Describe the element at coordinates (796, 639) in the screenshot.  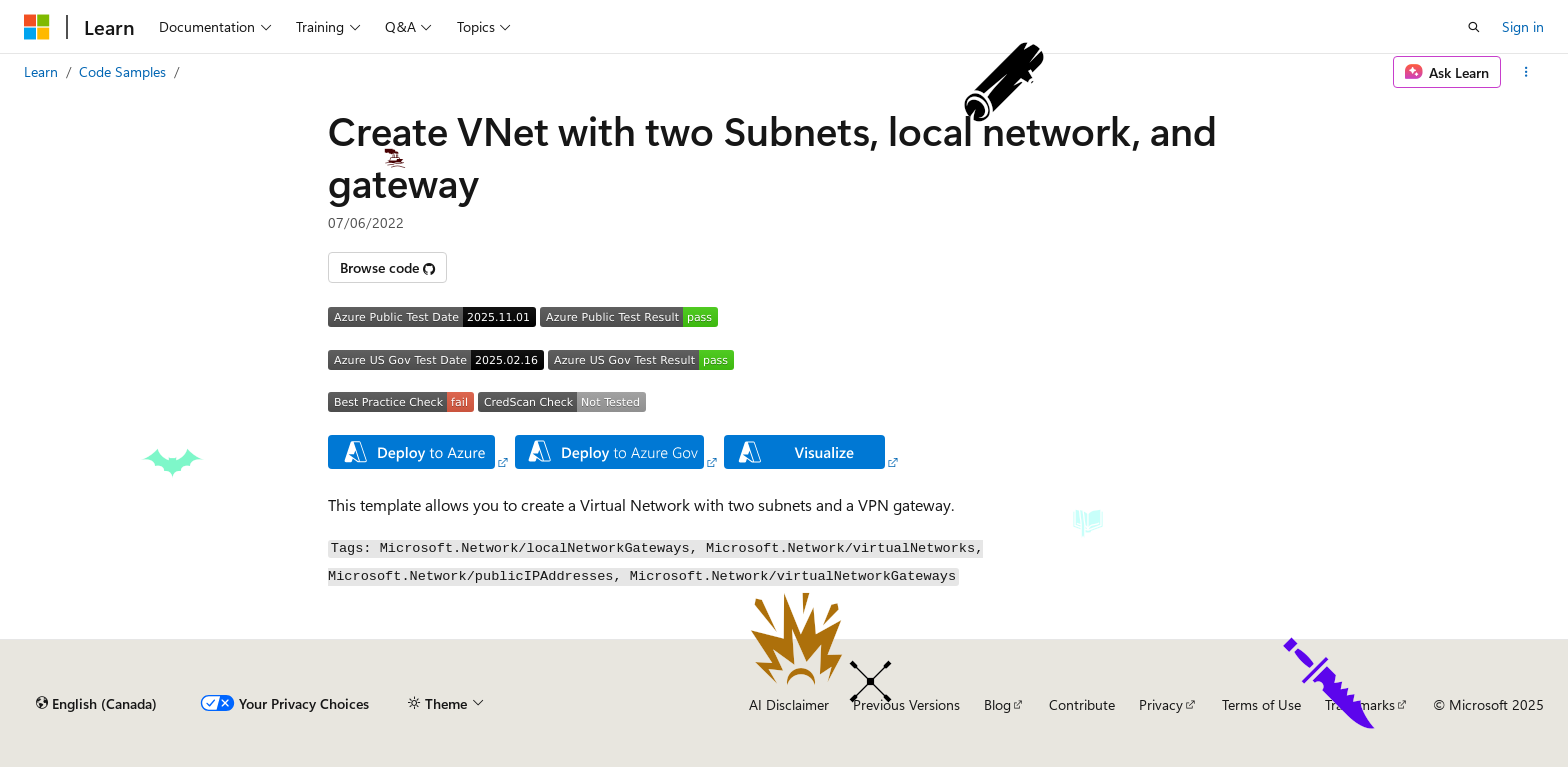
I see `indicates a mine has been triggered or detonated` at that location.